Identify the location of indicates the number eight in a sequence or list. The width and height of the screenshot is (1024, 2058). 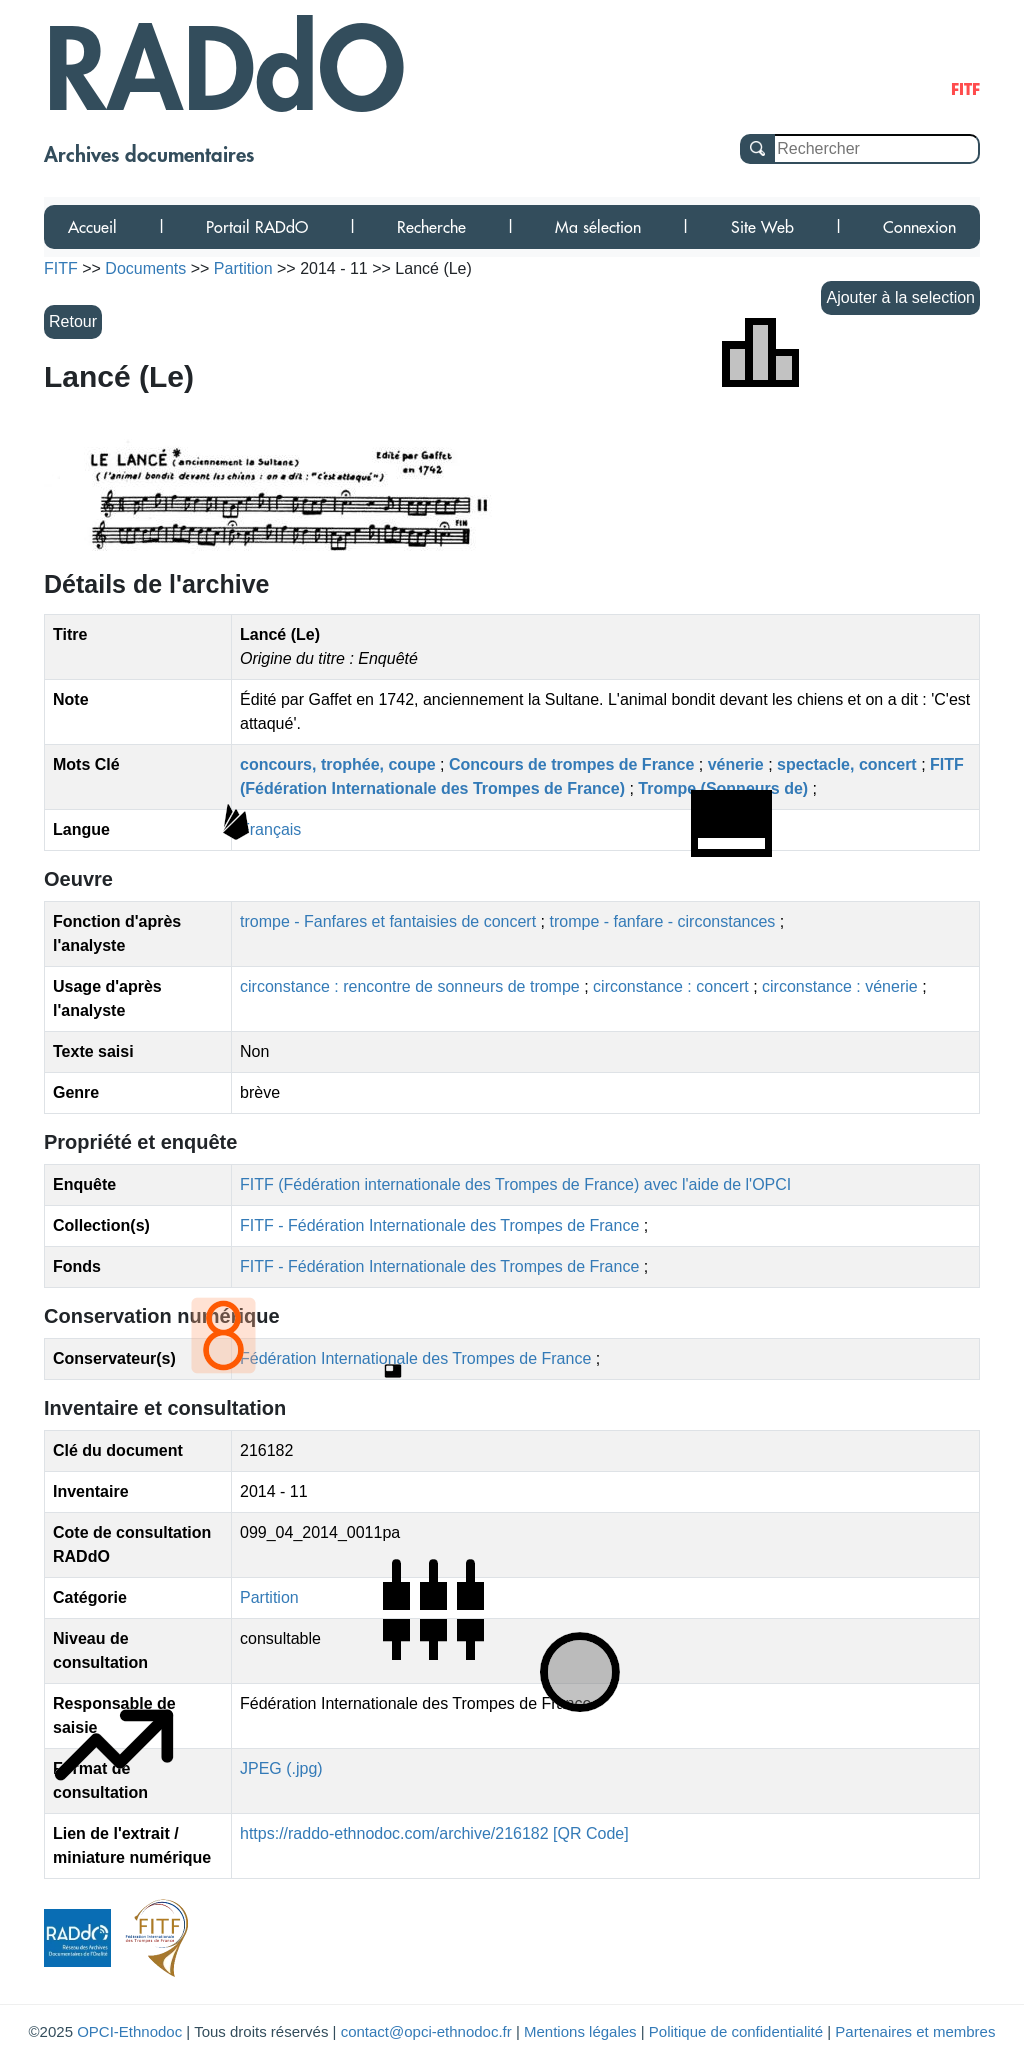
(223, 1335).